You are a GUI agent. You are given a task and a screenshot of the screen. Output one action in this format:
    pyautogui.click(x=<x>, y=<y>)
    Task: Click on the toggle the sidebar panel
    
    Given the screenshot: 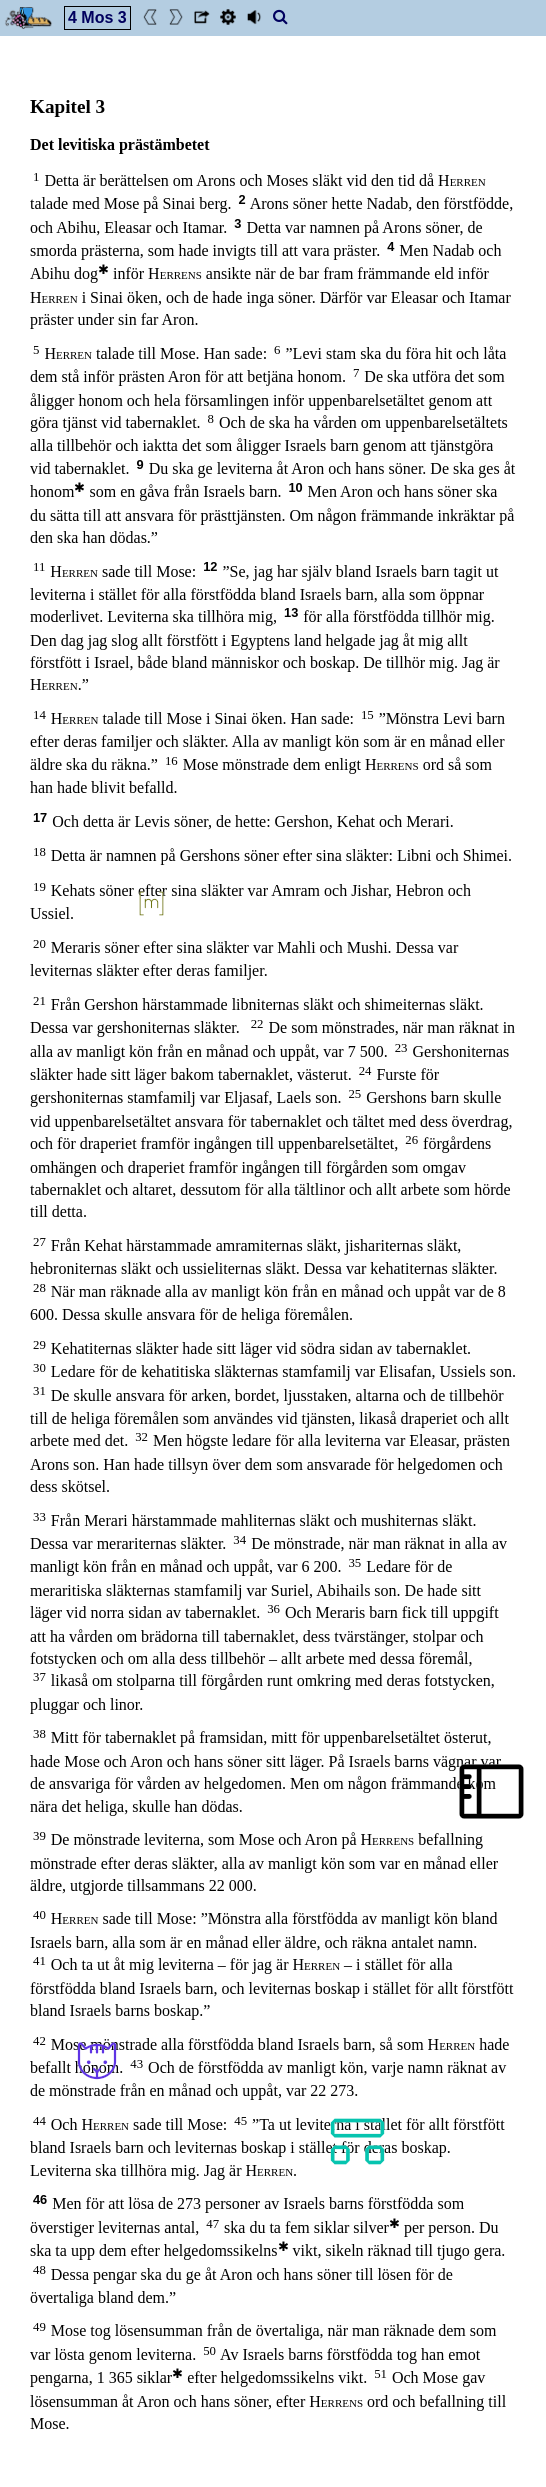 What is the action you would take?
    pyautogui.click(x=491, y=1791)
    